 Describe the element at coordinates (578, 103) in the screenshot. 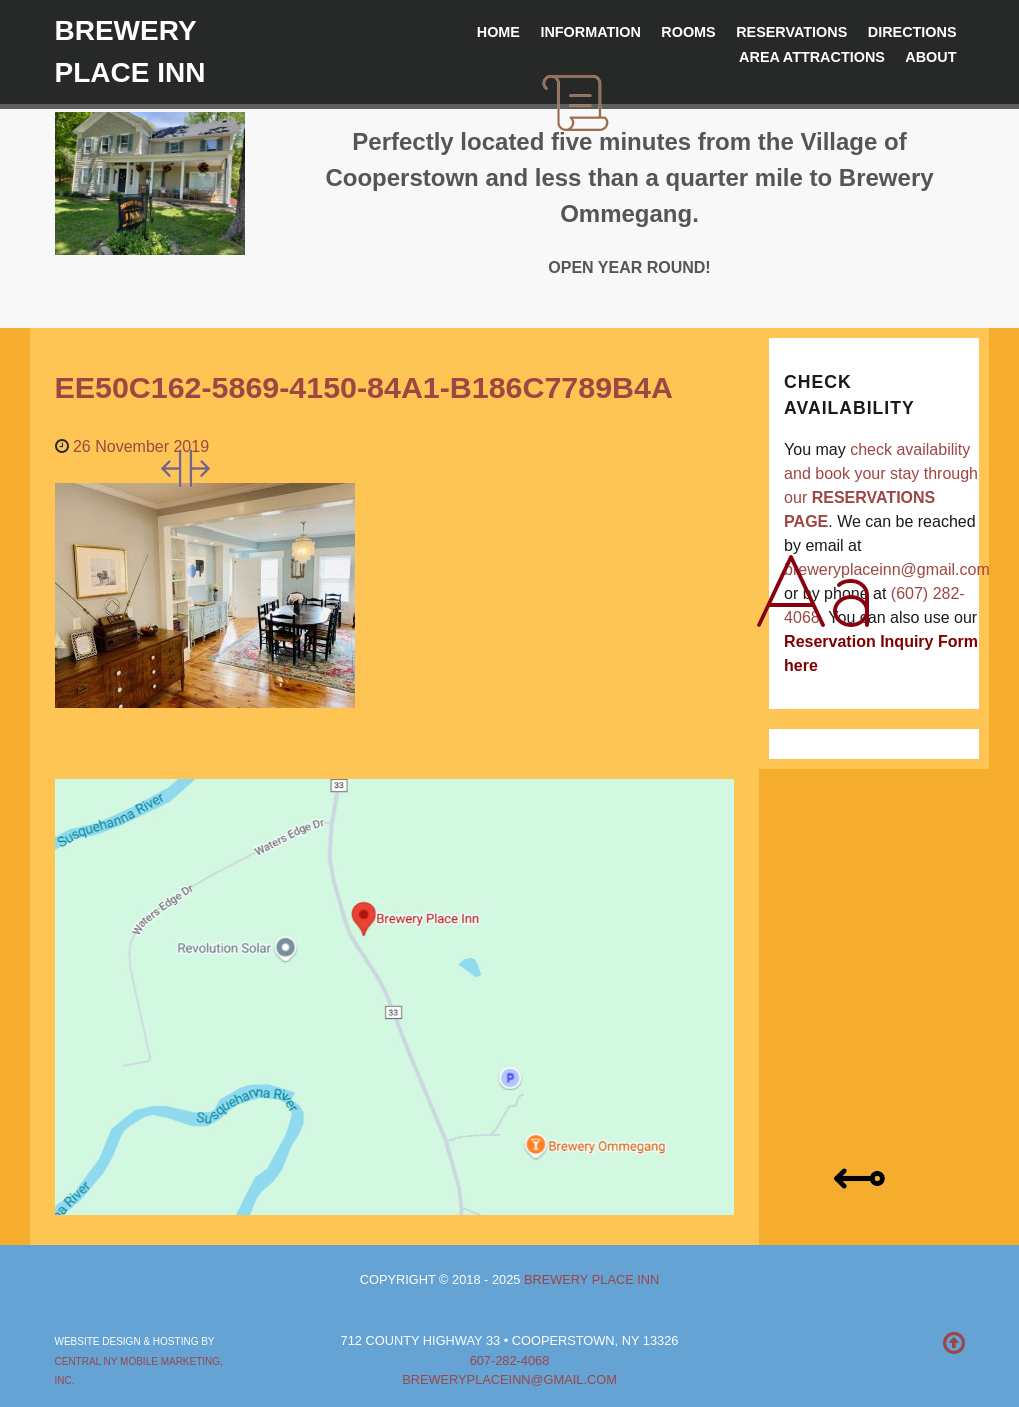

I see `view document or manuscript` at that location.